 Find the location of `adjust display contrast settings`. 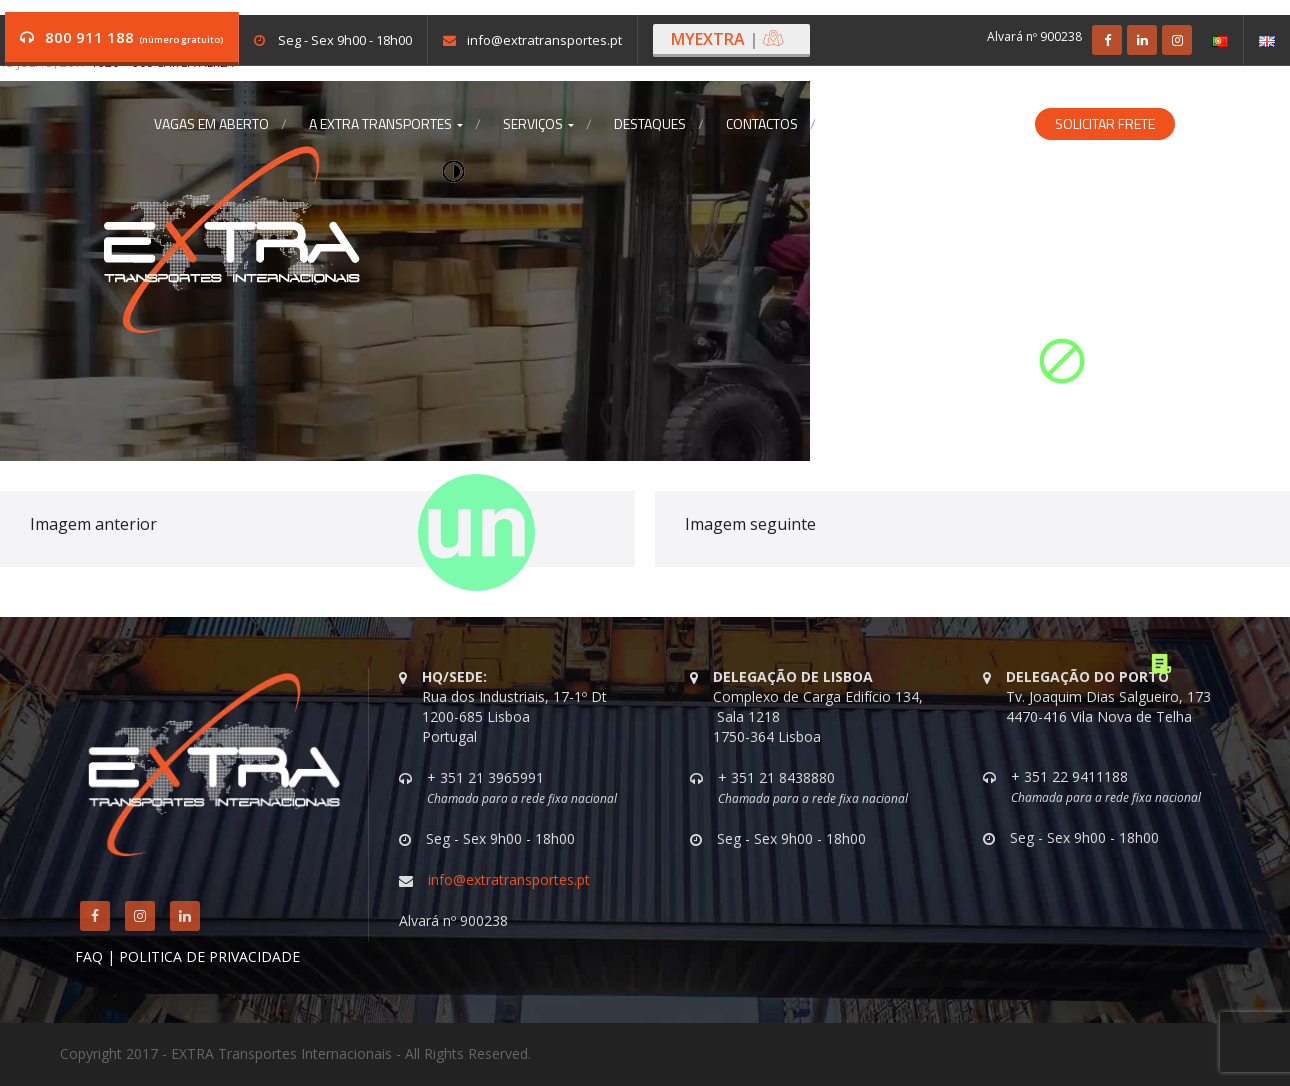

adjust display contrast settings is located at coordinates (453, 171).